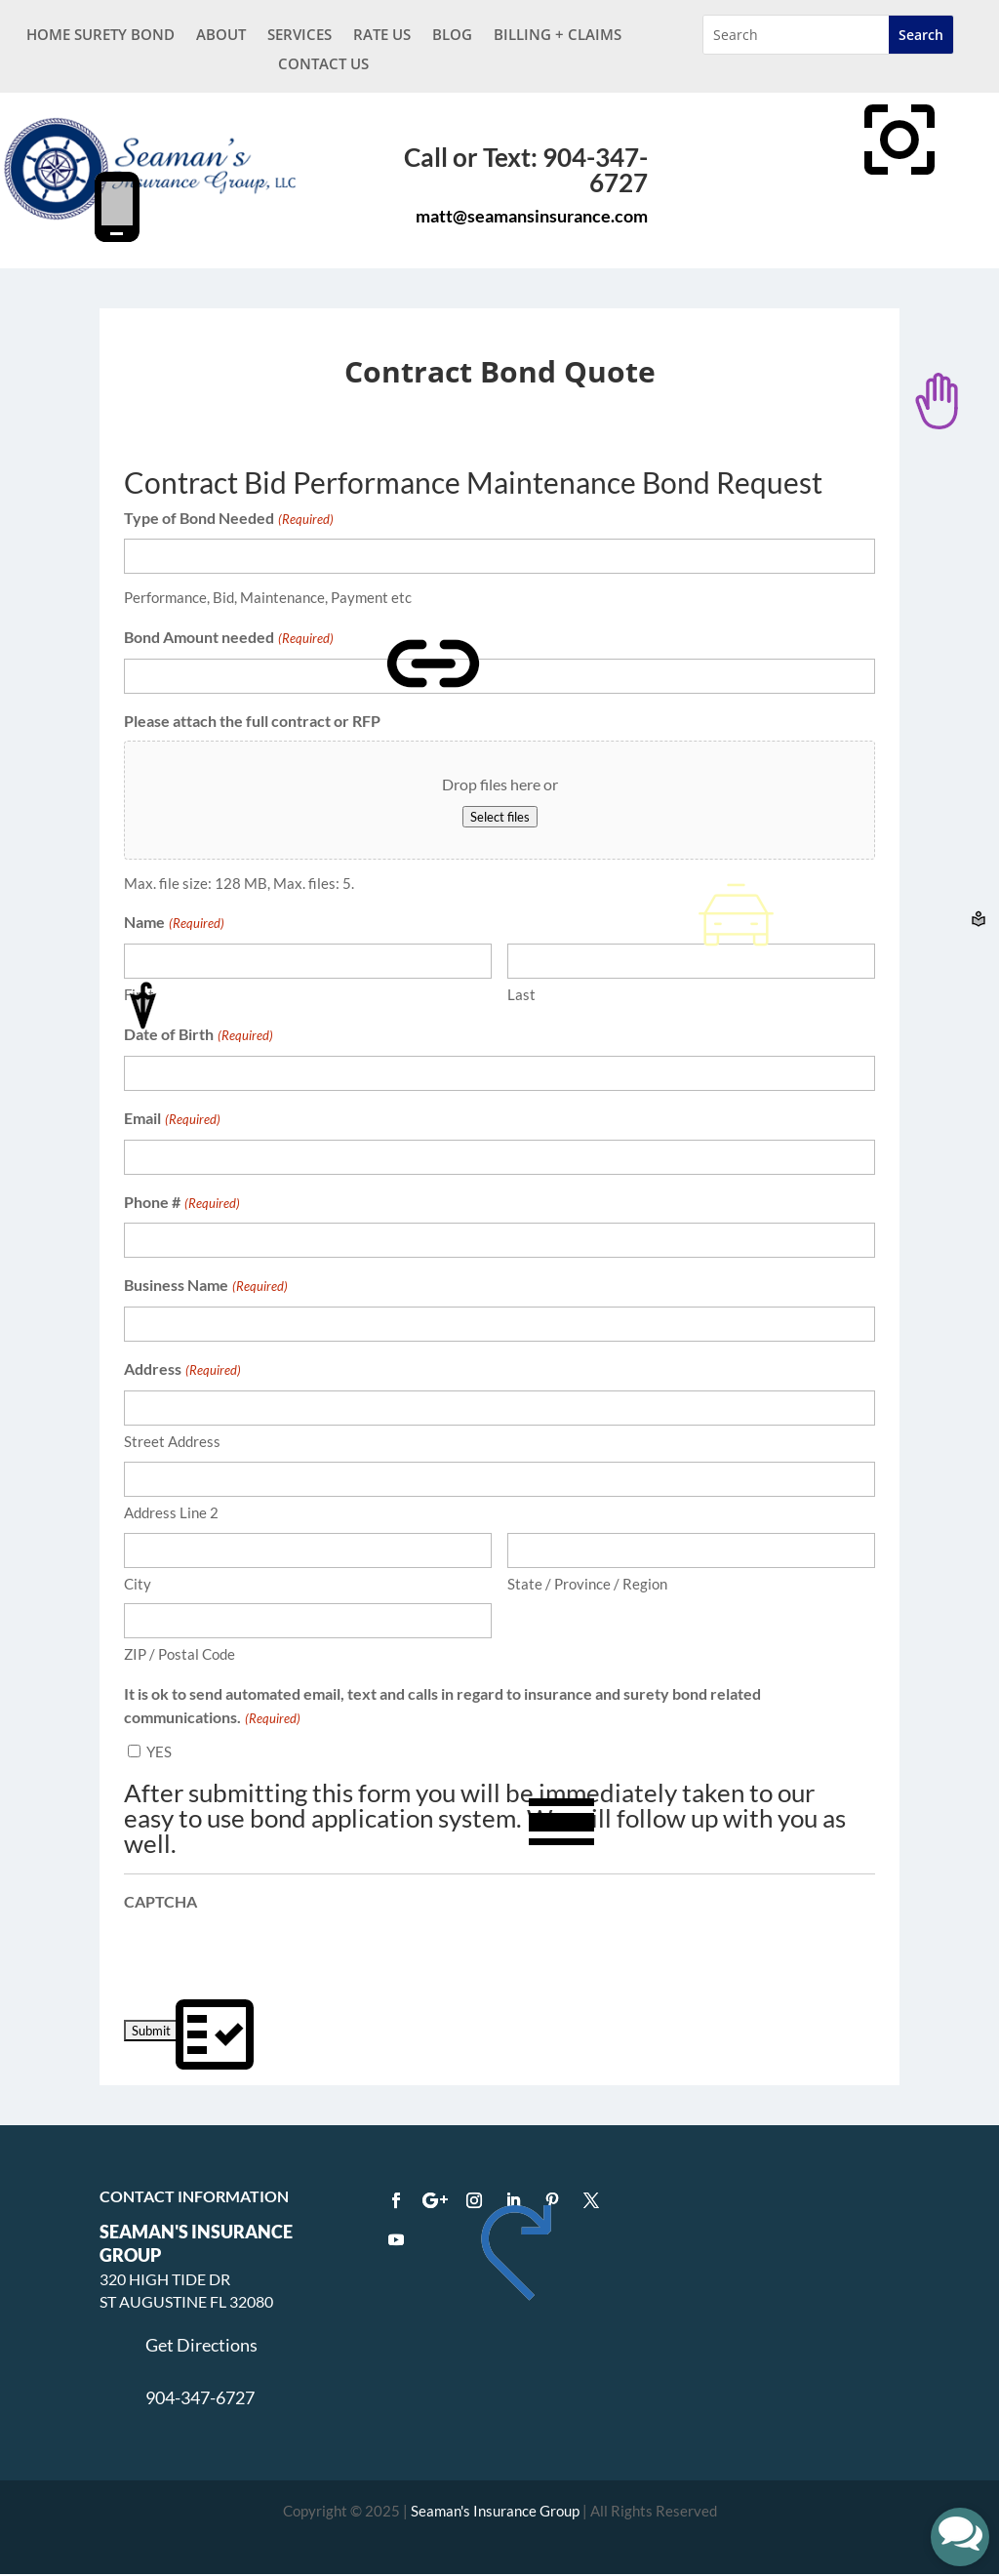 This screenshot has height=2576, width=999. What do you see at coordinates (142, 1006) in the screenshot?
I see `view weather protection or rain forecast` at bounding box center [142, 1006].